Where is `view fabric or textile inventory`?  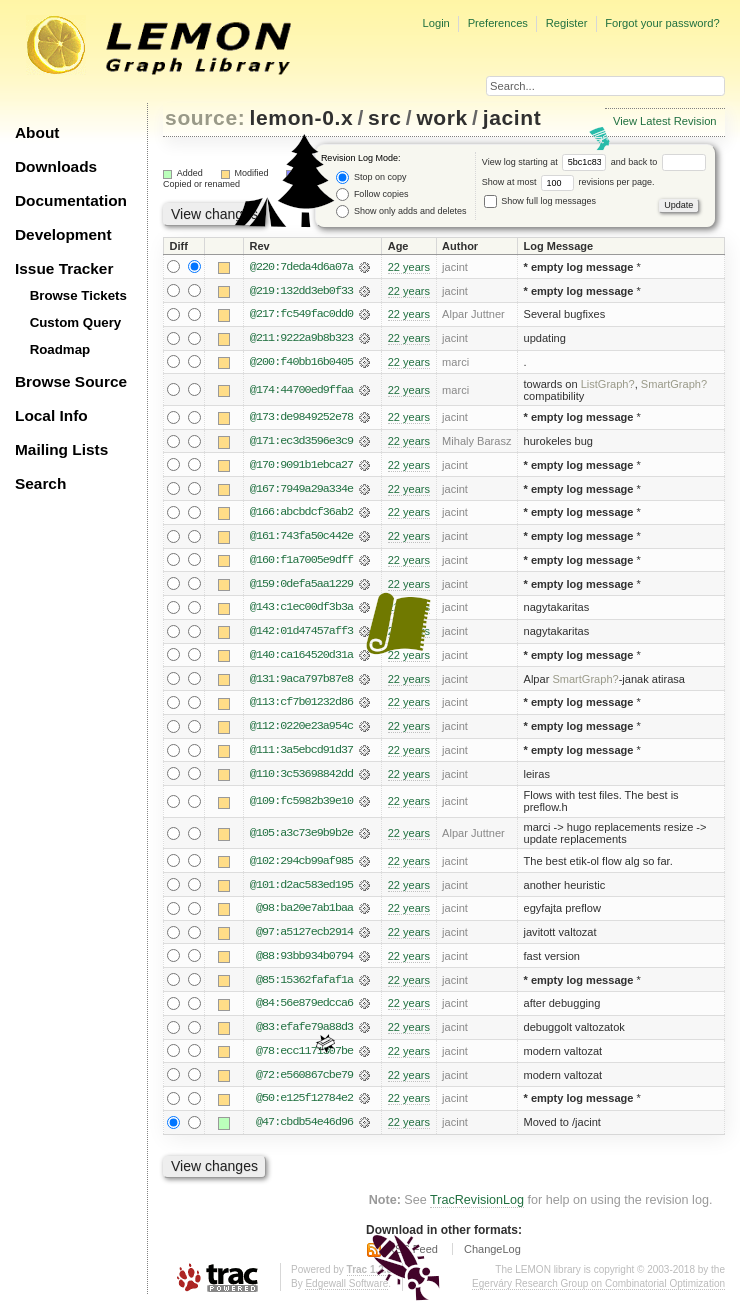 view fabric or textile inventory is located at coordinates (398, 623).